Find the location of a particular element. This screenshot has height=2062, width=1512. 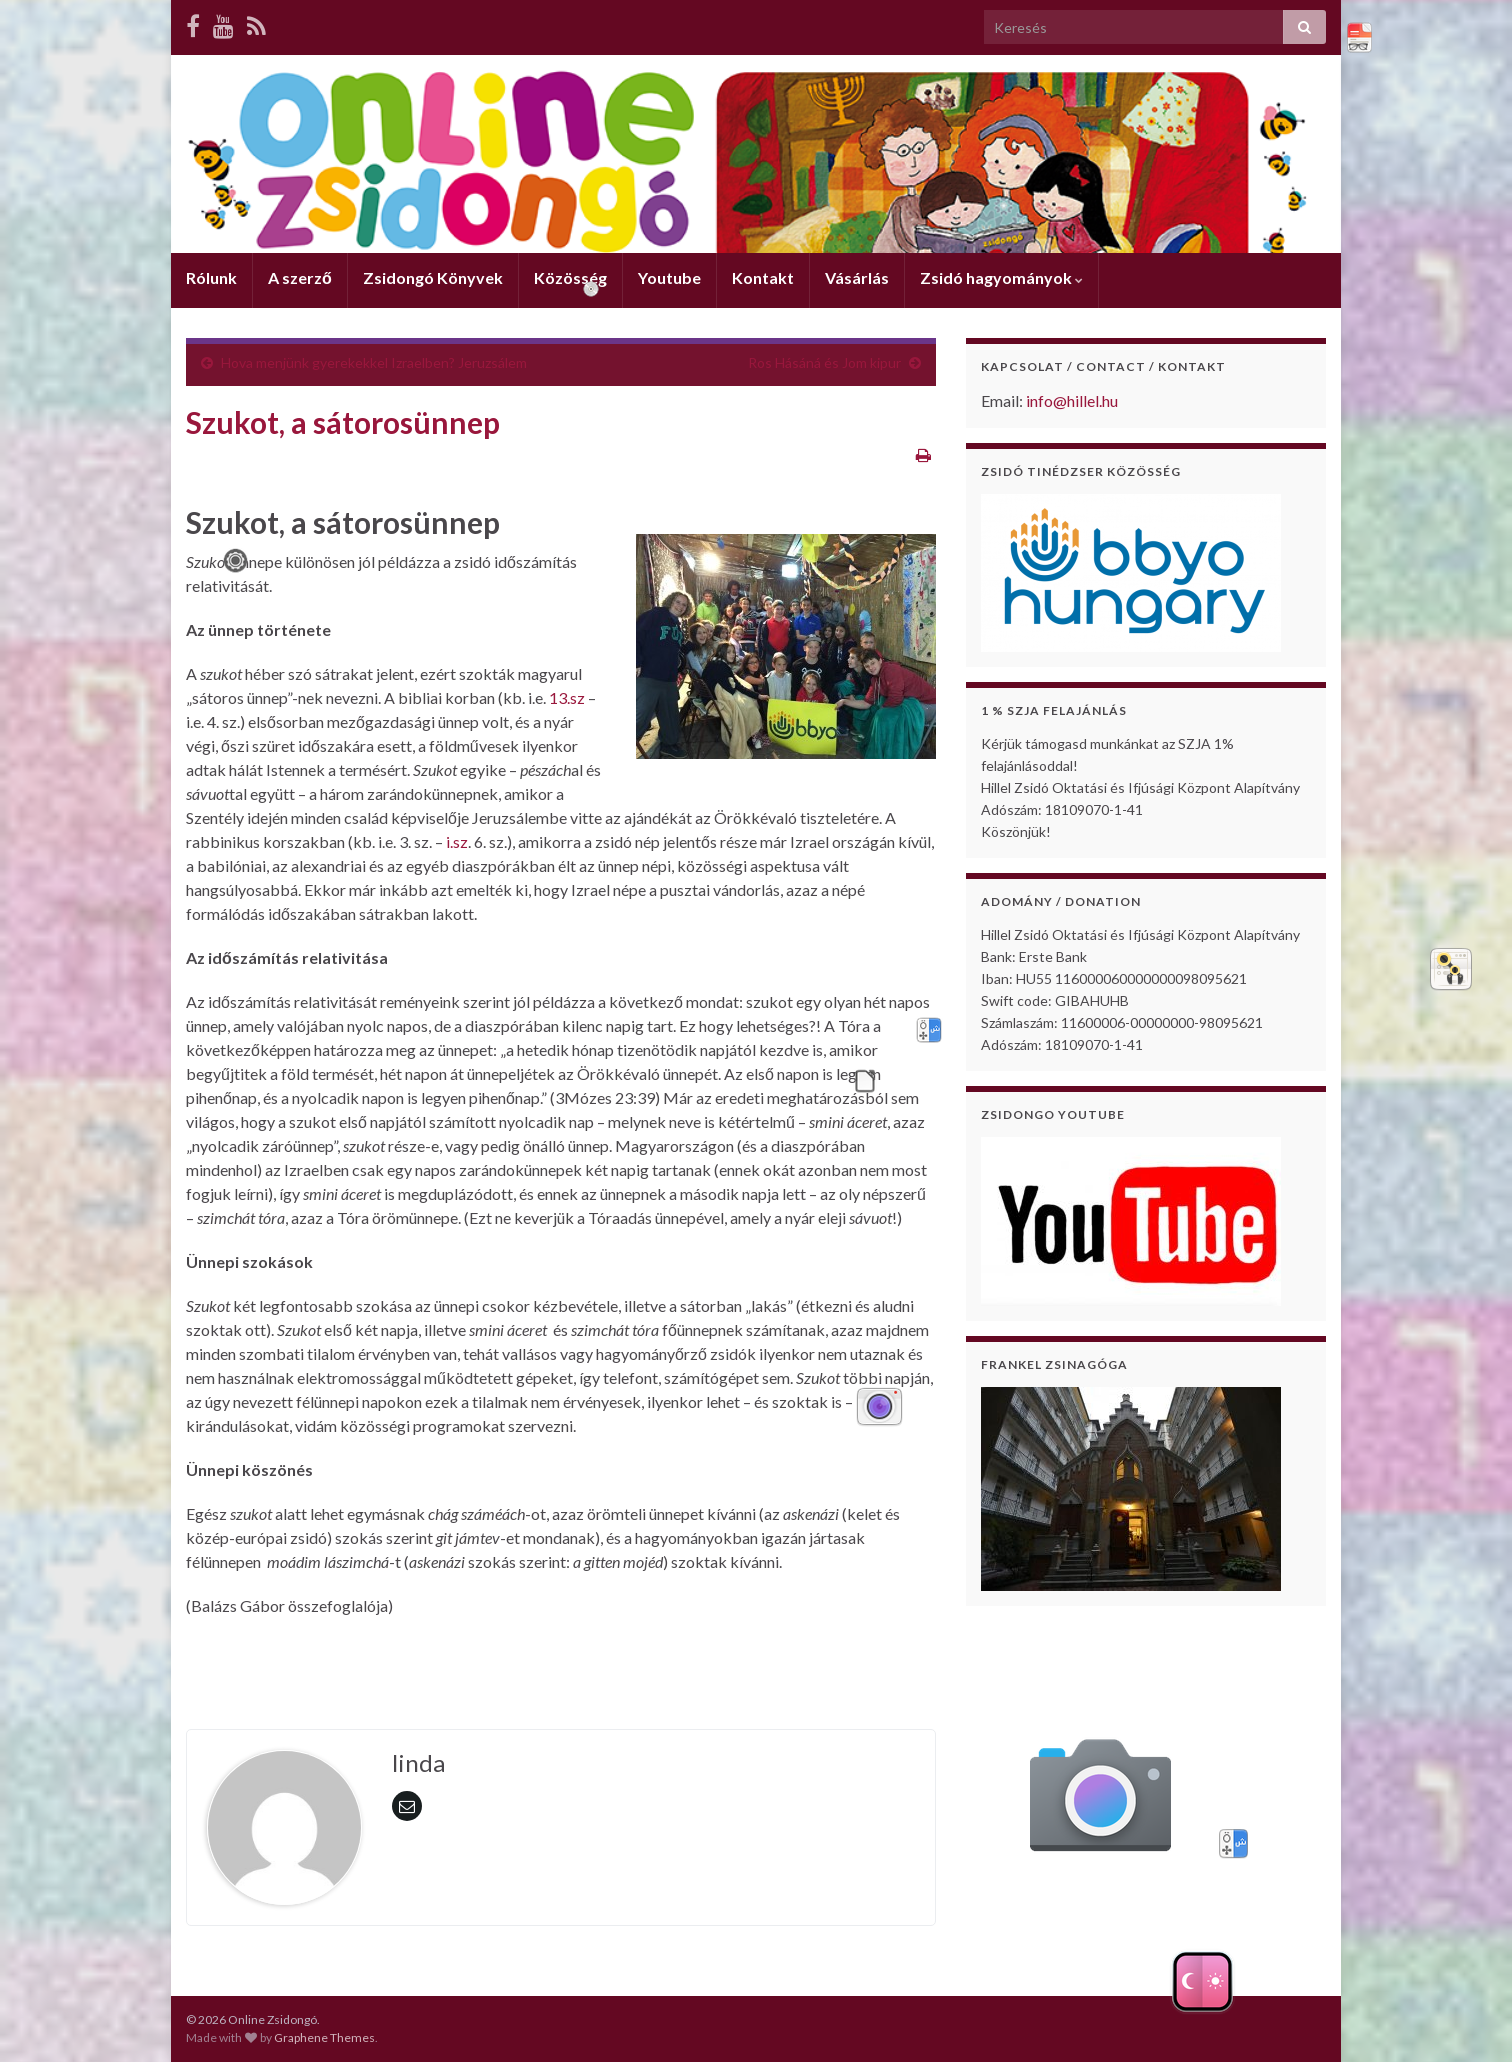

indicates a rewritable DVD disc drive is located at coordinates (591, 289).